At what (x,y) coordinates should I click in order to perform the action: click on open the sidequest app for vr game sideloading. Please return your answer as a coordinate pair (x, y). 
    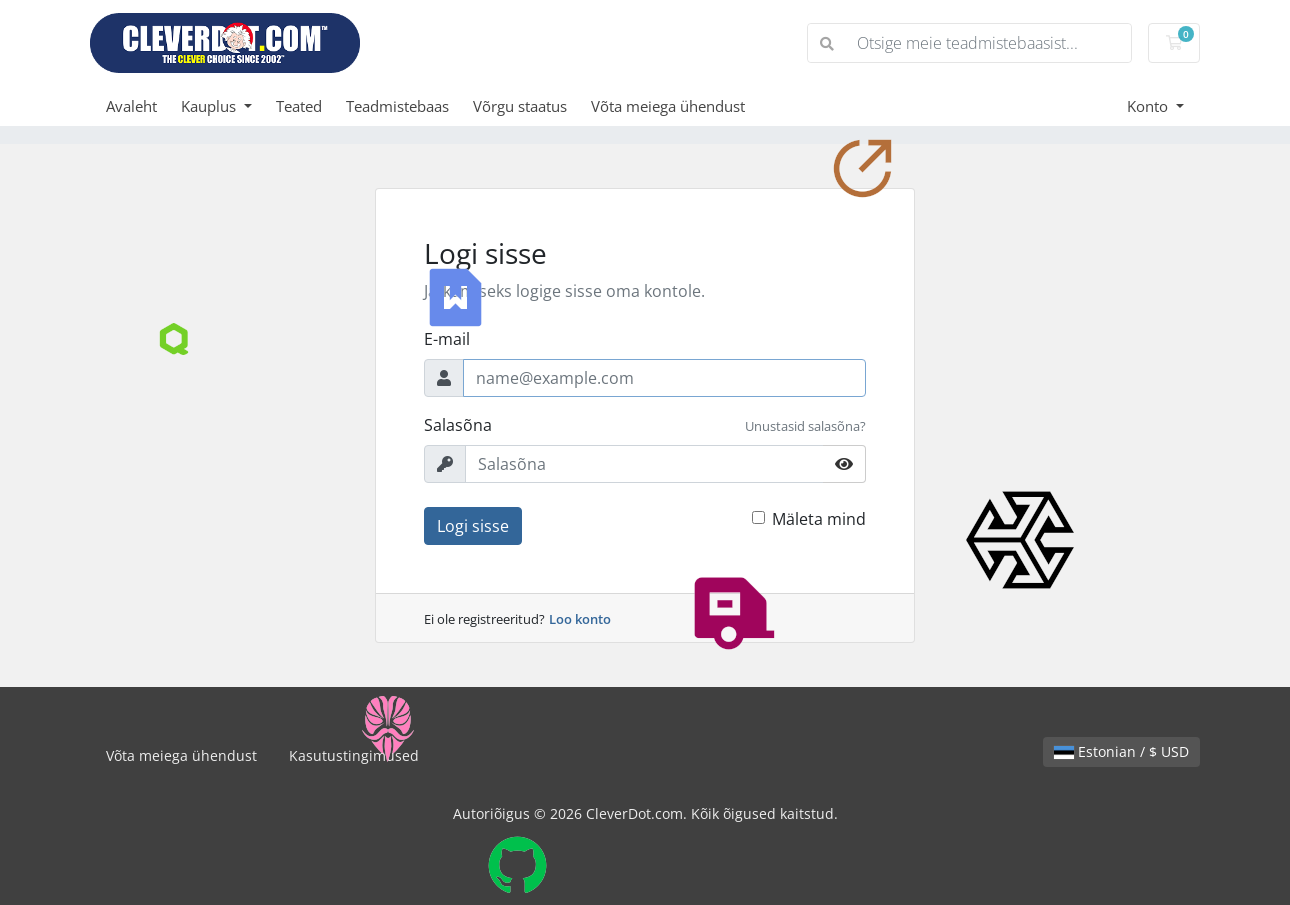
    Looking at the image, I should click on (1020, 540).